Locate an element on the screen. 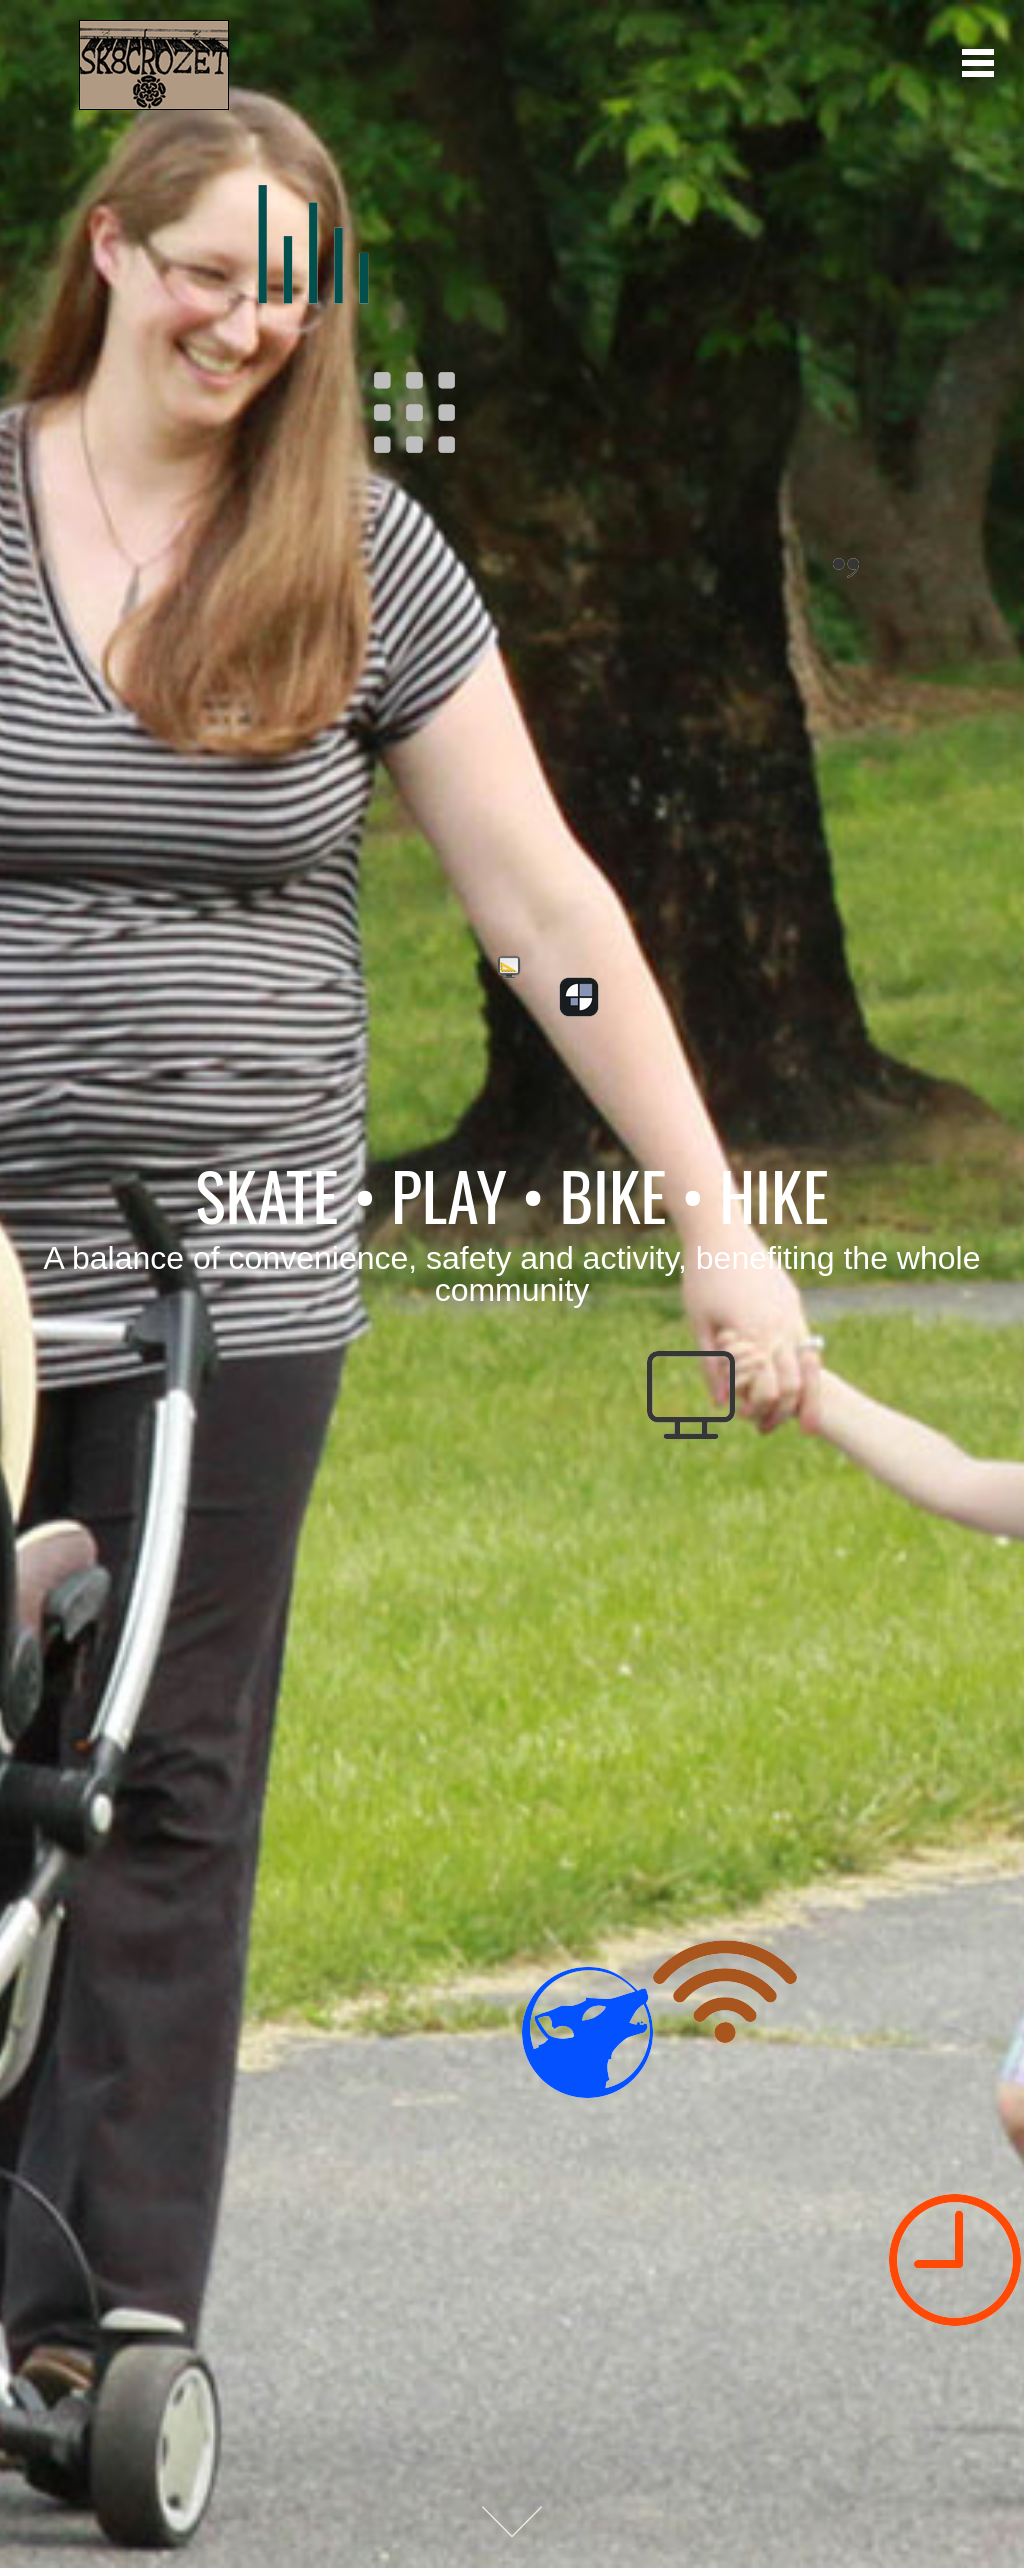 The height and width of the screenshot is (2568, 1024). access display settings is located at coordinates (509, 967).